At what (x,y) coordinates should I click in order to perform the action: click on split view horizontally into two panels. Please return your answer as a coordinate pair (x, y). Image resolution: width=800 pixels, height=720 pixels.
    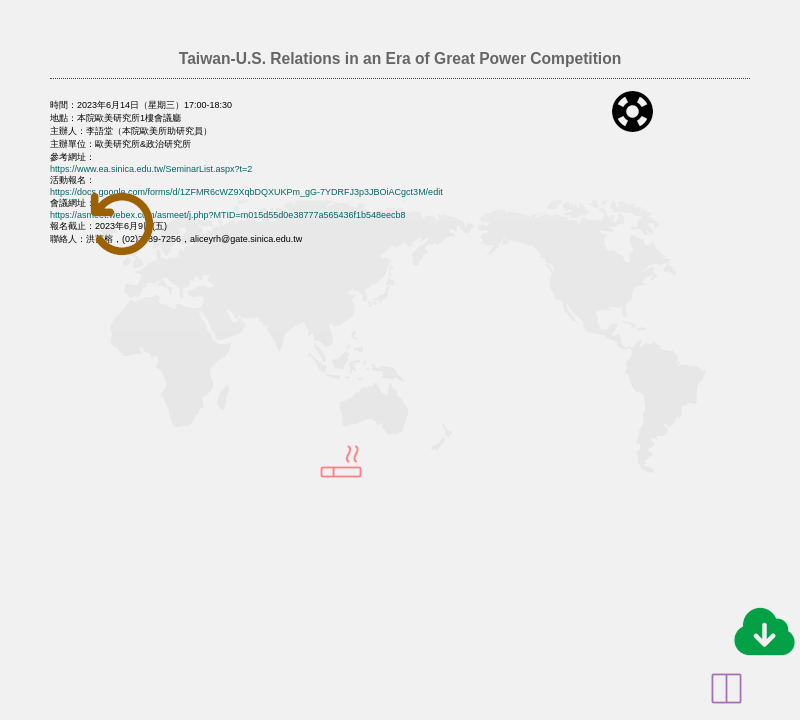
    Looking at the image, I should click on (726, 688).